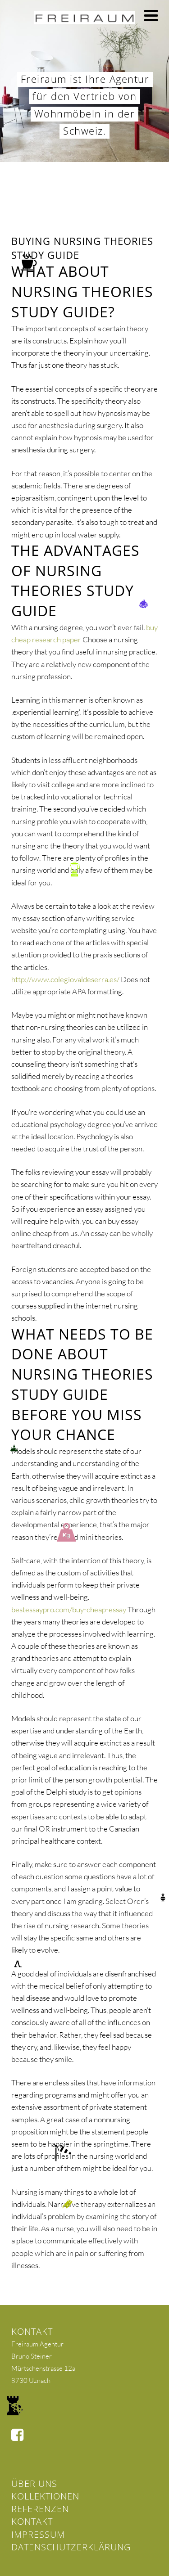  What do you see at coordinates (74, 869) in the screenshot?
I see `access blending or mixing tools` at bounding box center [74, 869].